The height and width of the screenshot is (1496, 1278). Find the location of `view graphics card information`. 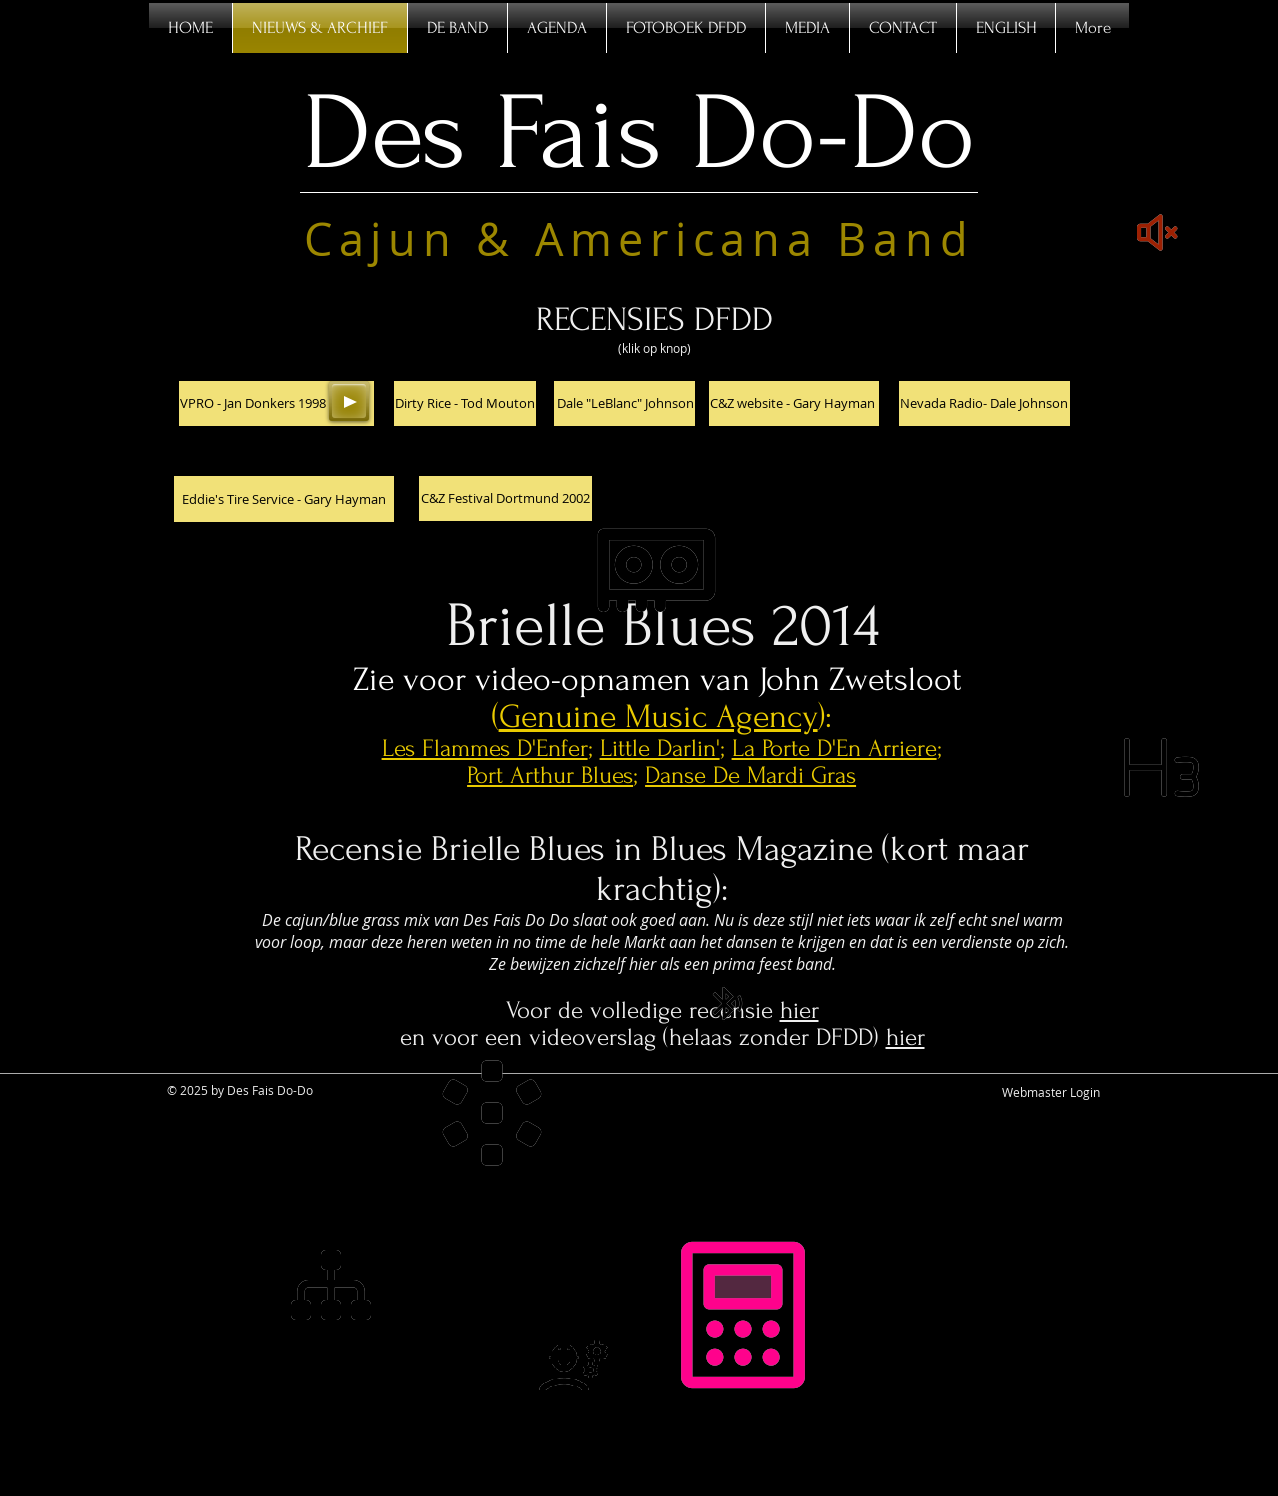

view graphics card information is located at coordinates (656, 568).